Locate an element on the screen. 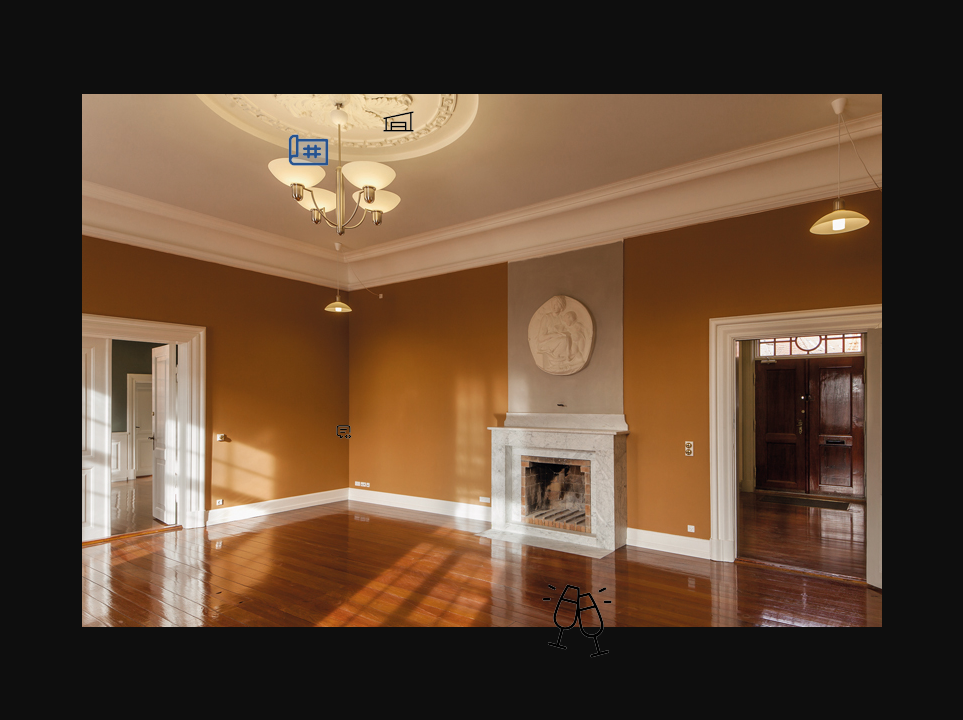 Image resolution: width=963 pixels, height=720 pixels. view project blueprints or technical plans is located at coordinates (308, 151).